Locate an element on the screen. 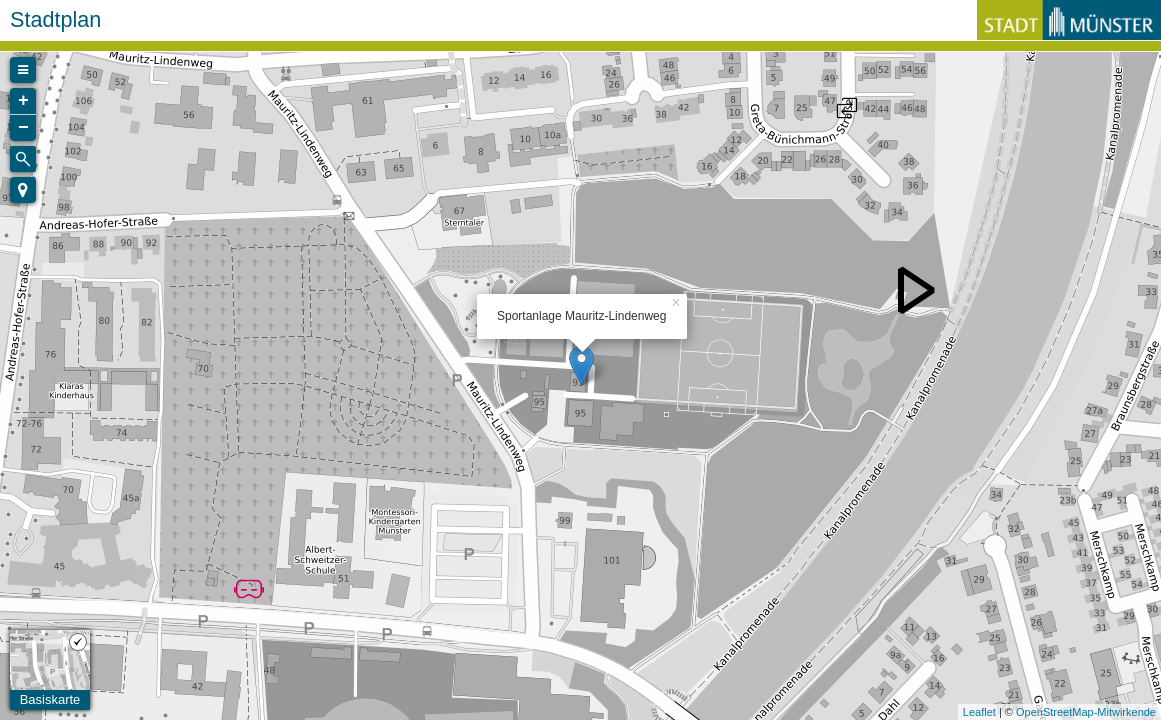 This screenshot has height=720, width=1161. access virtual reality settings or features is located at coordinates (249, 589).